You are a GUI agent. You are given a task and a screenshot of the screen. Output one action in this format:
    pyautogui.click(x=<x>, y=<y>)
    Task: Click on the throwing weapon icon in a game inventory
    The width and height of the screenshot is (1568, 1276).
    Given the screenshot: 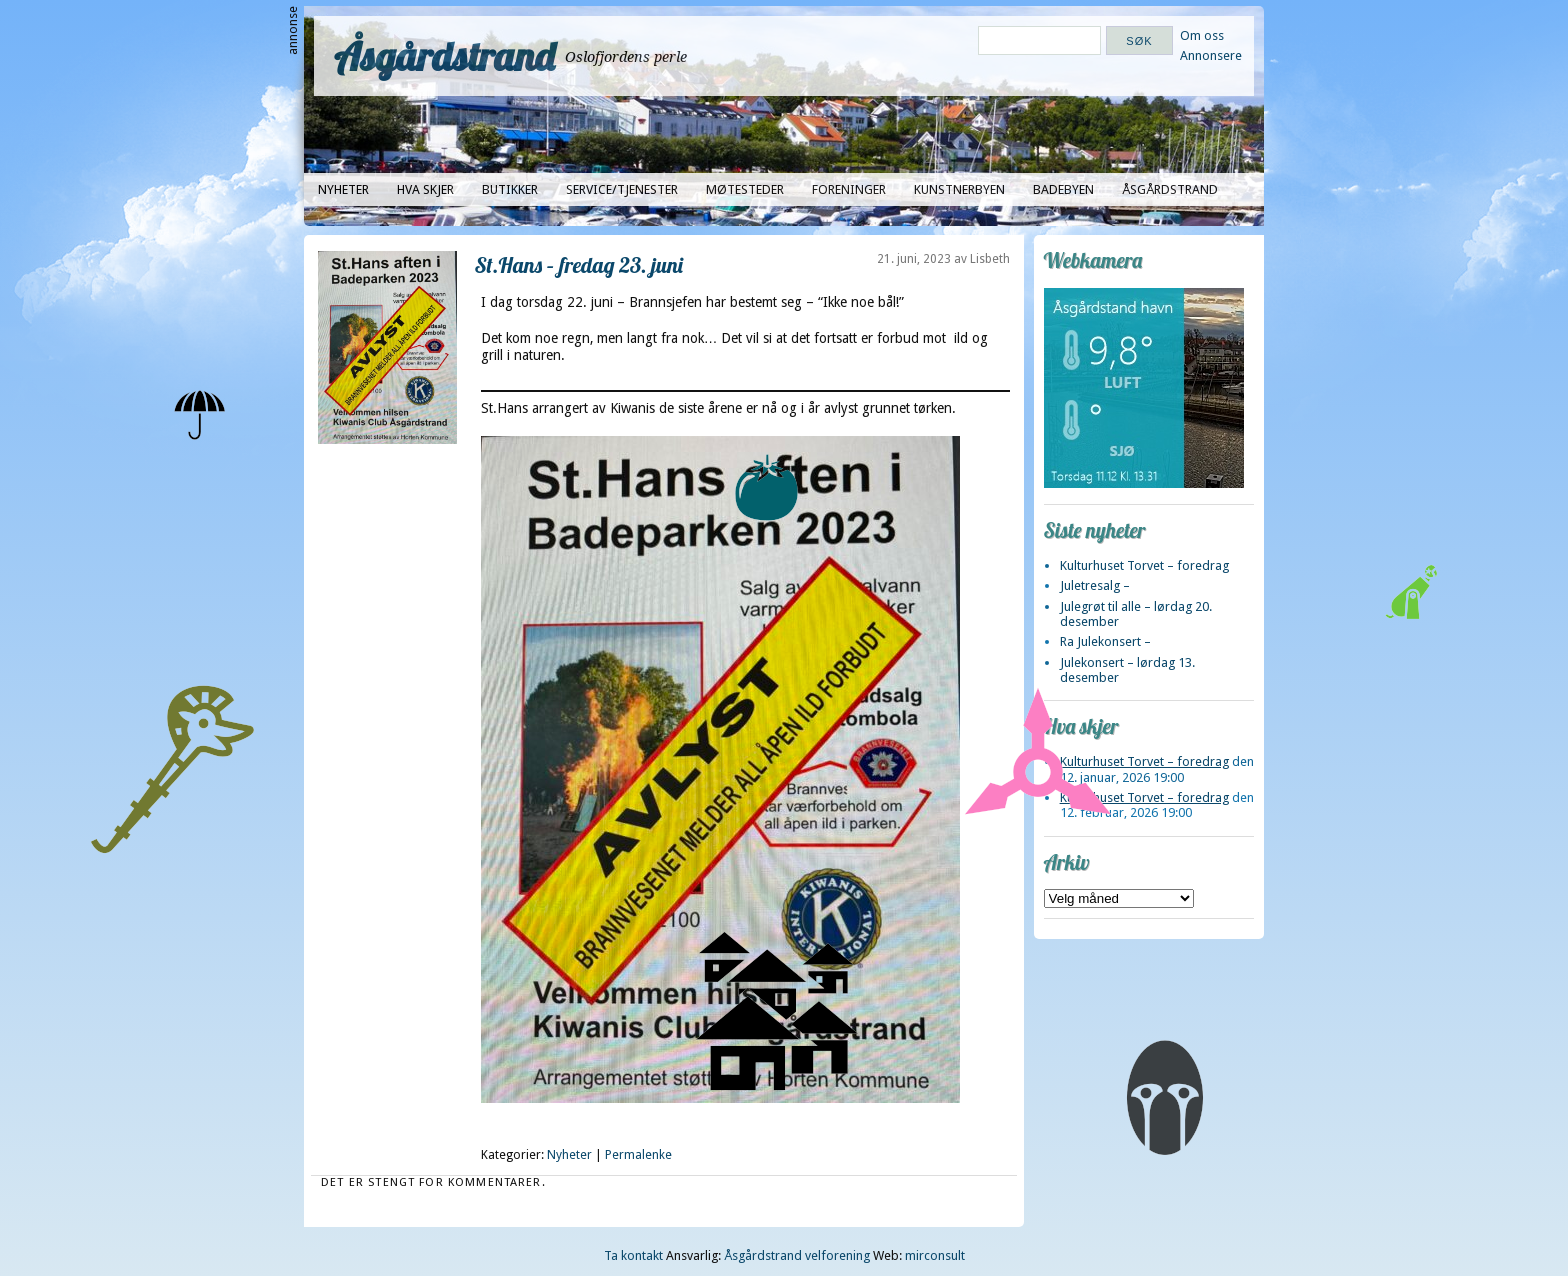 What is the action you would take?
    pyautogui.click(x=1038, y=751)
    